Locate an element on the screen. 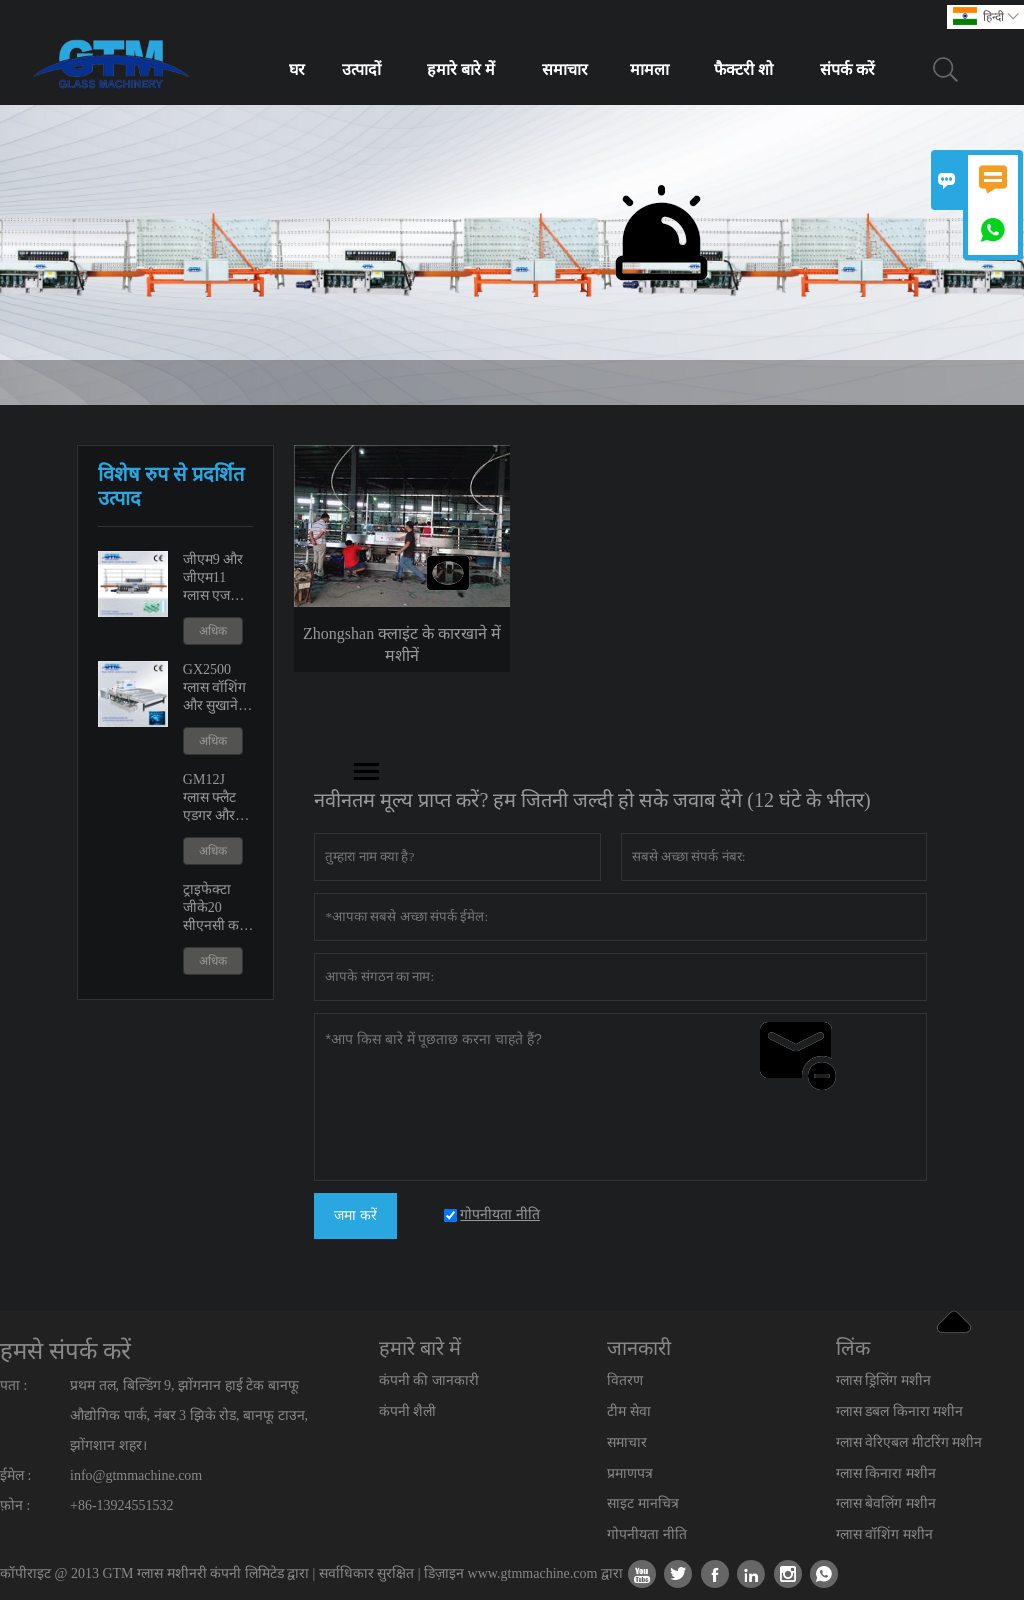 Image resolution: width=1024 pixels, height=1600 pixels. apply vignette effect to photo is located at coordinates (448, 573).